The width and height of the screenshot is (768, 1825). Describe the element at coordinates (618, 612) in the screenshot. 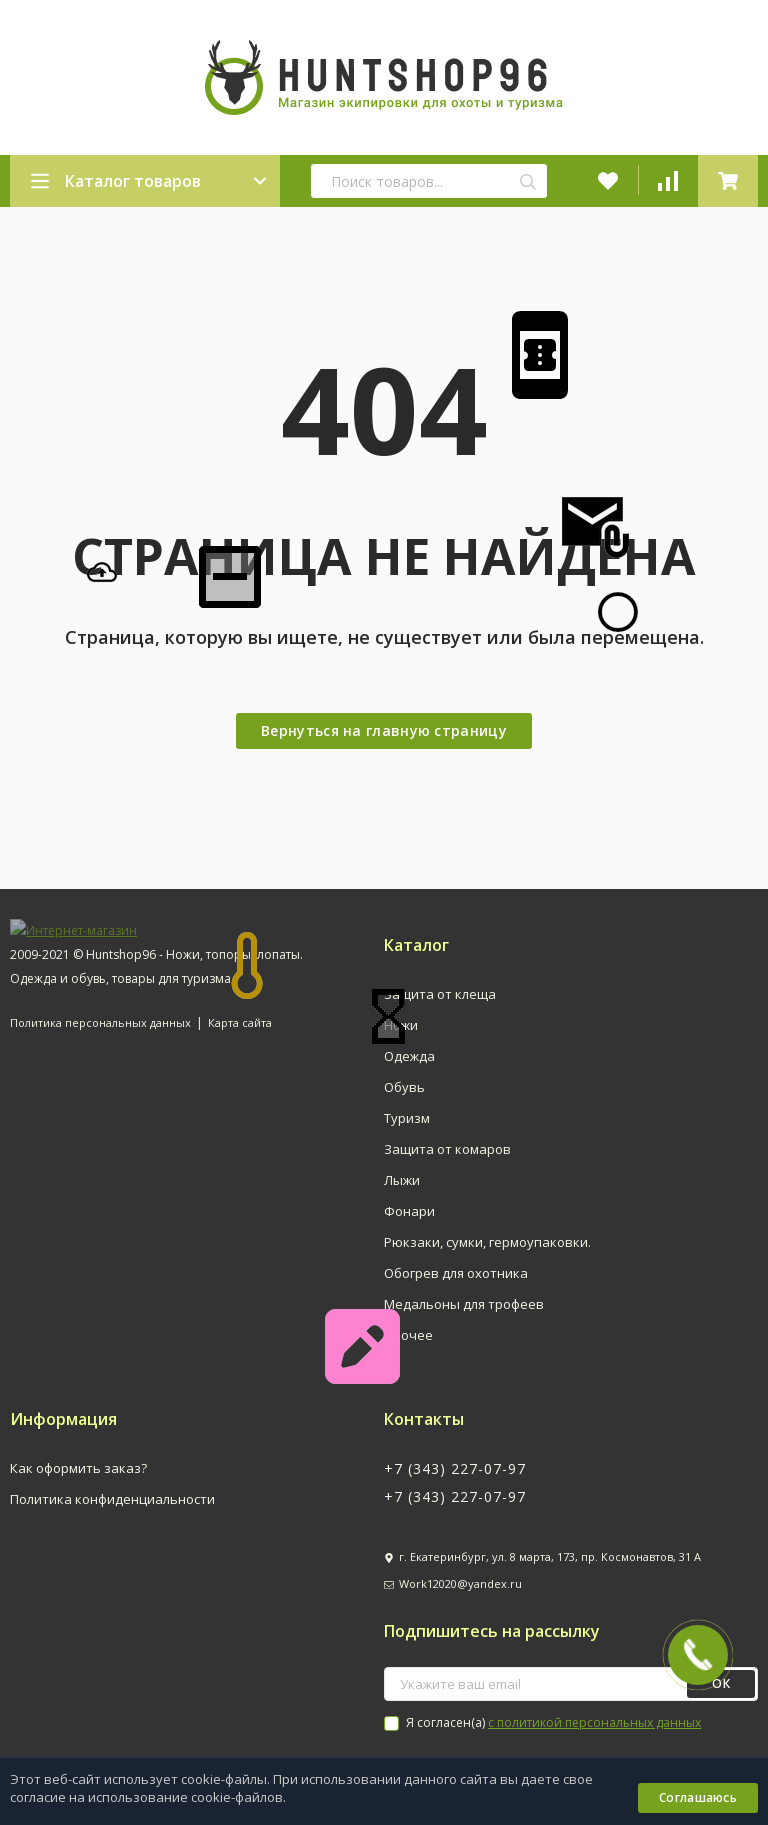

I see `unselected radio button or toggle option` at that location.